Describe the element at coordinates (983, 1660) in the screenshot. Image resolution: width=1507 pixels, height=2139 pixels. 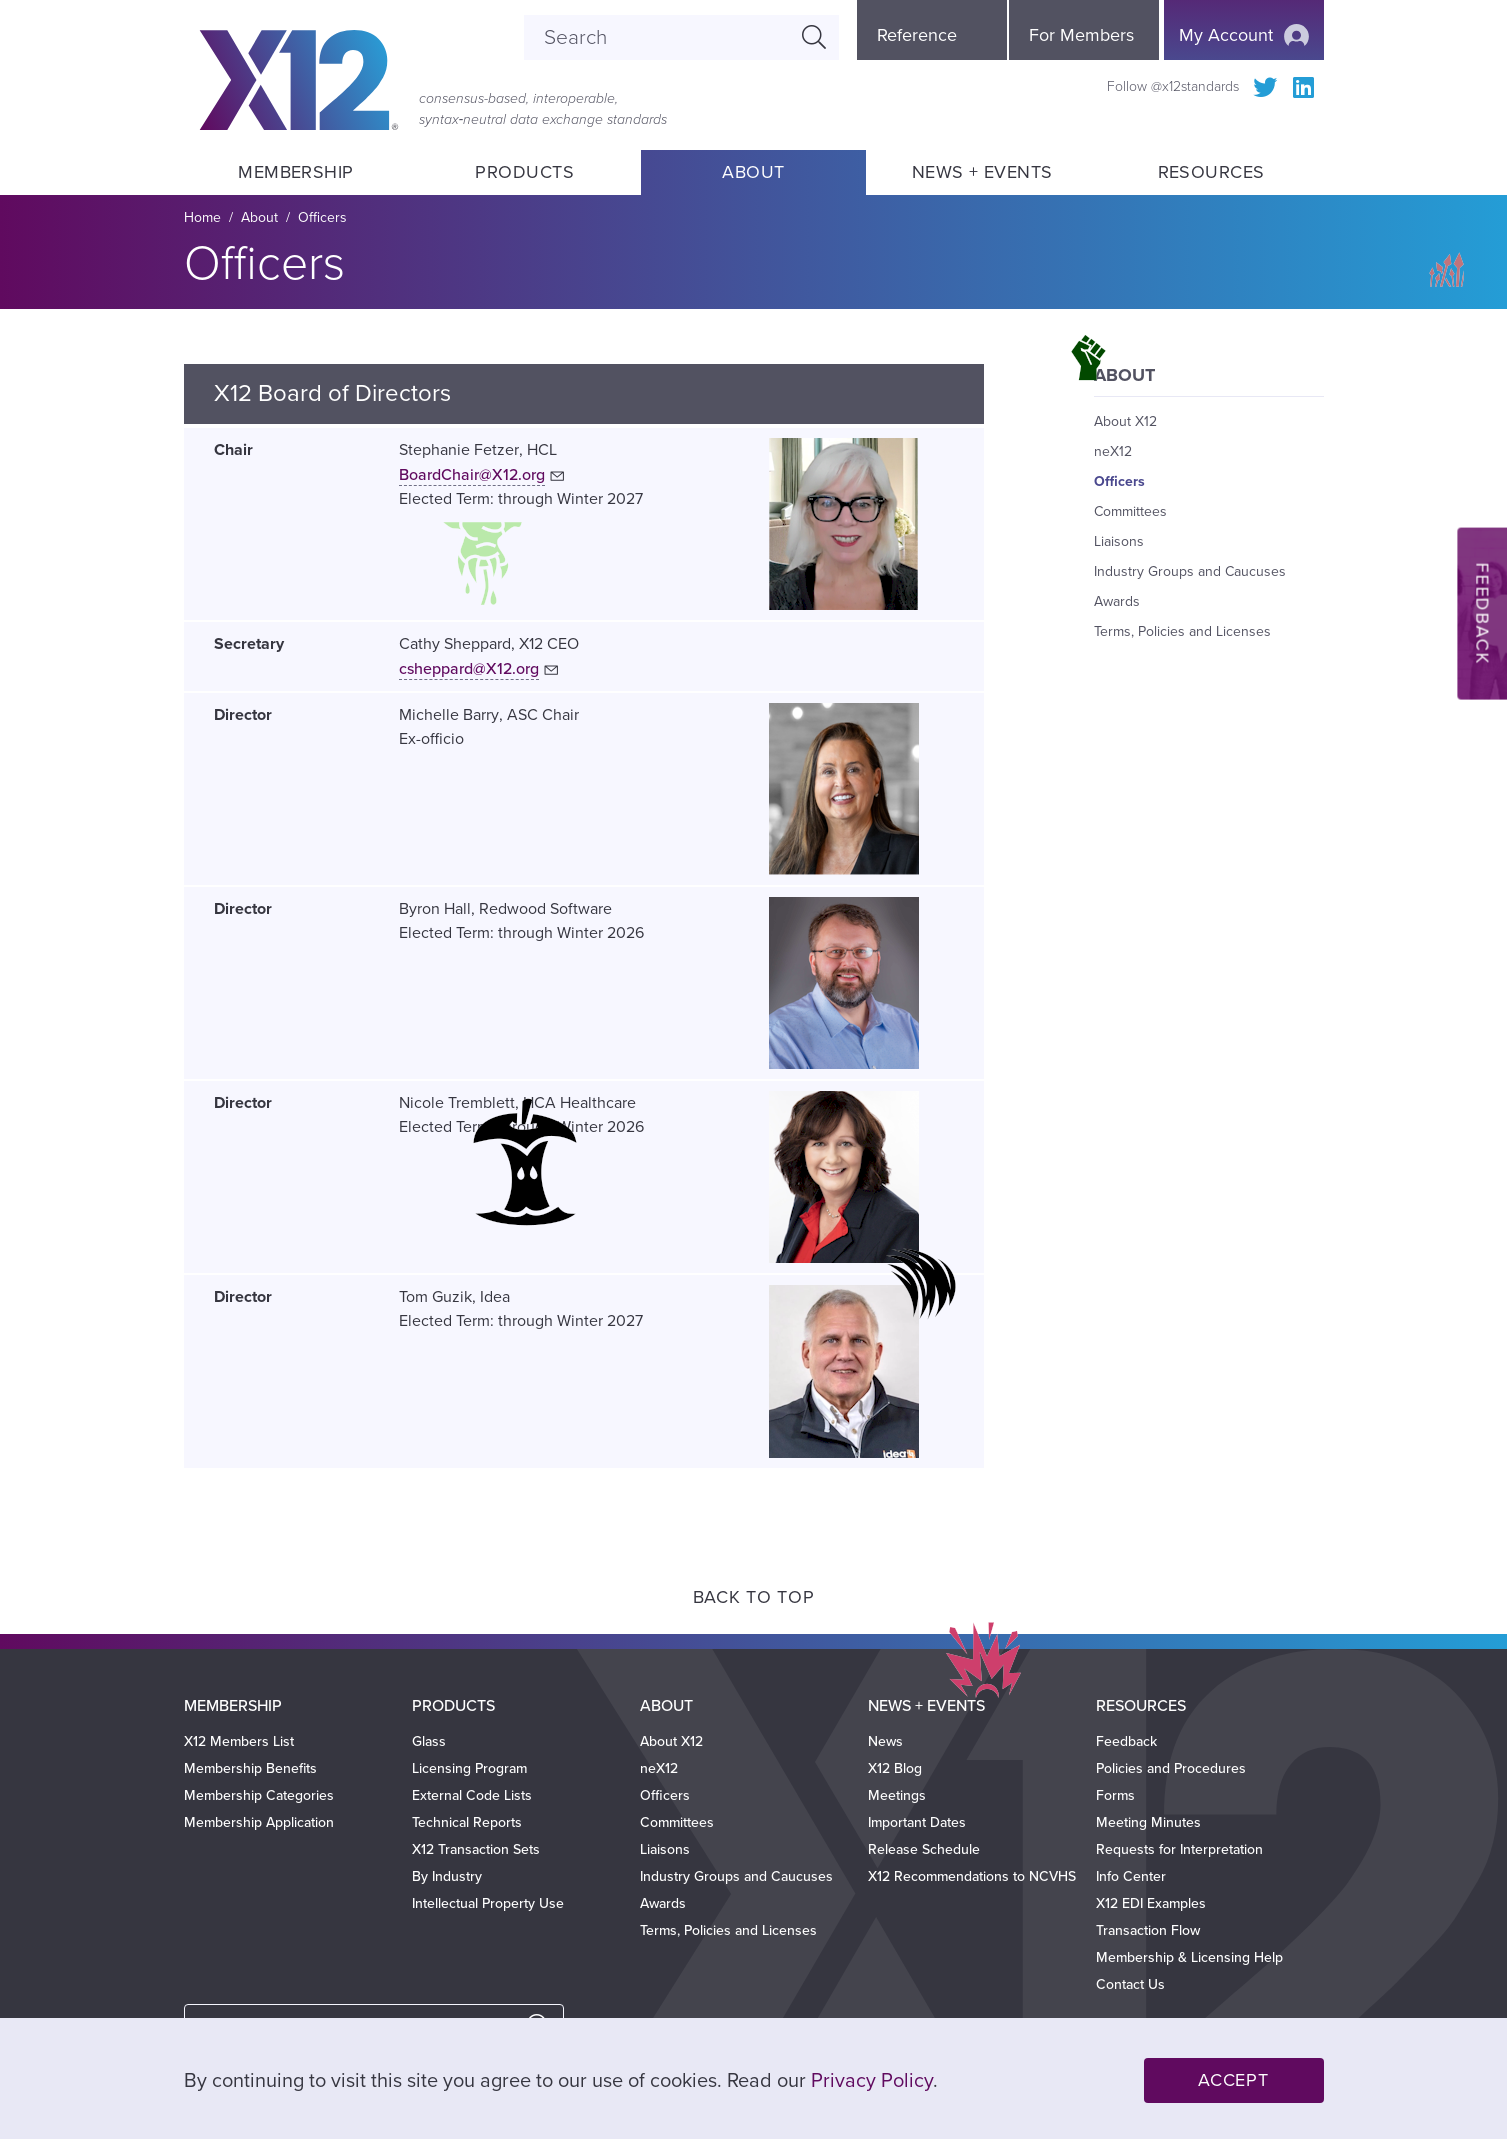
I see `indicates a mine has been triggered or detonated` at that location.